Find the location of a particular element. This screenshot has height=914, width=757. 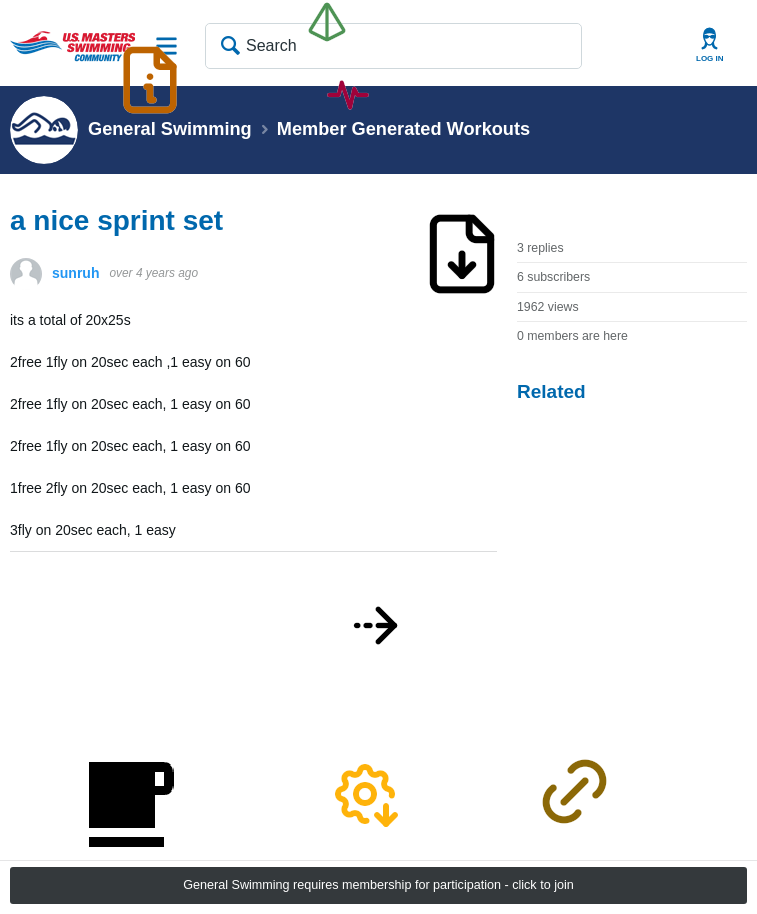

view file details or properties is located at coordinates (150, 80).